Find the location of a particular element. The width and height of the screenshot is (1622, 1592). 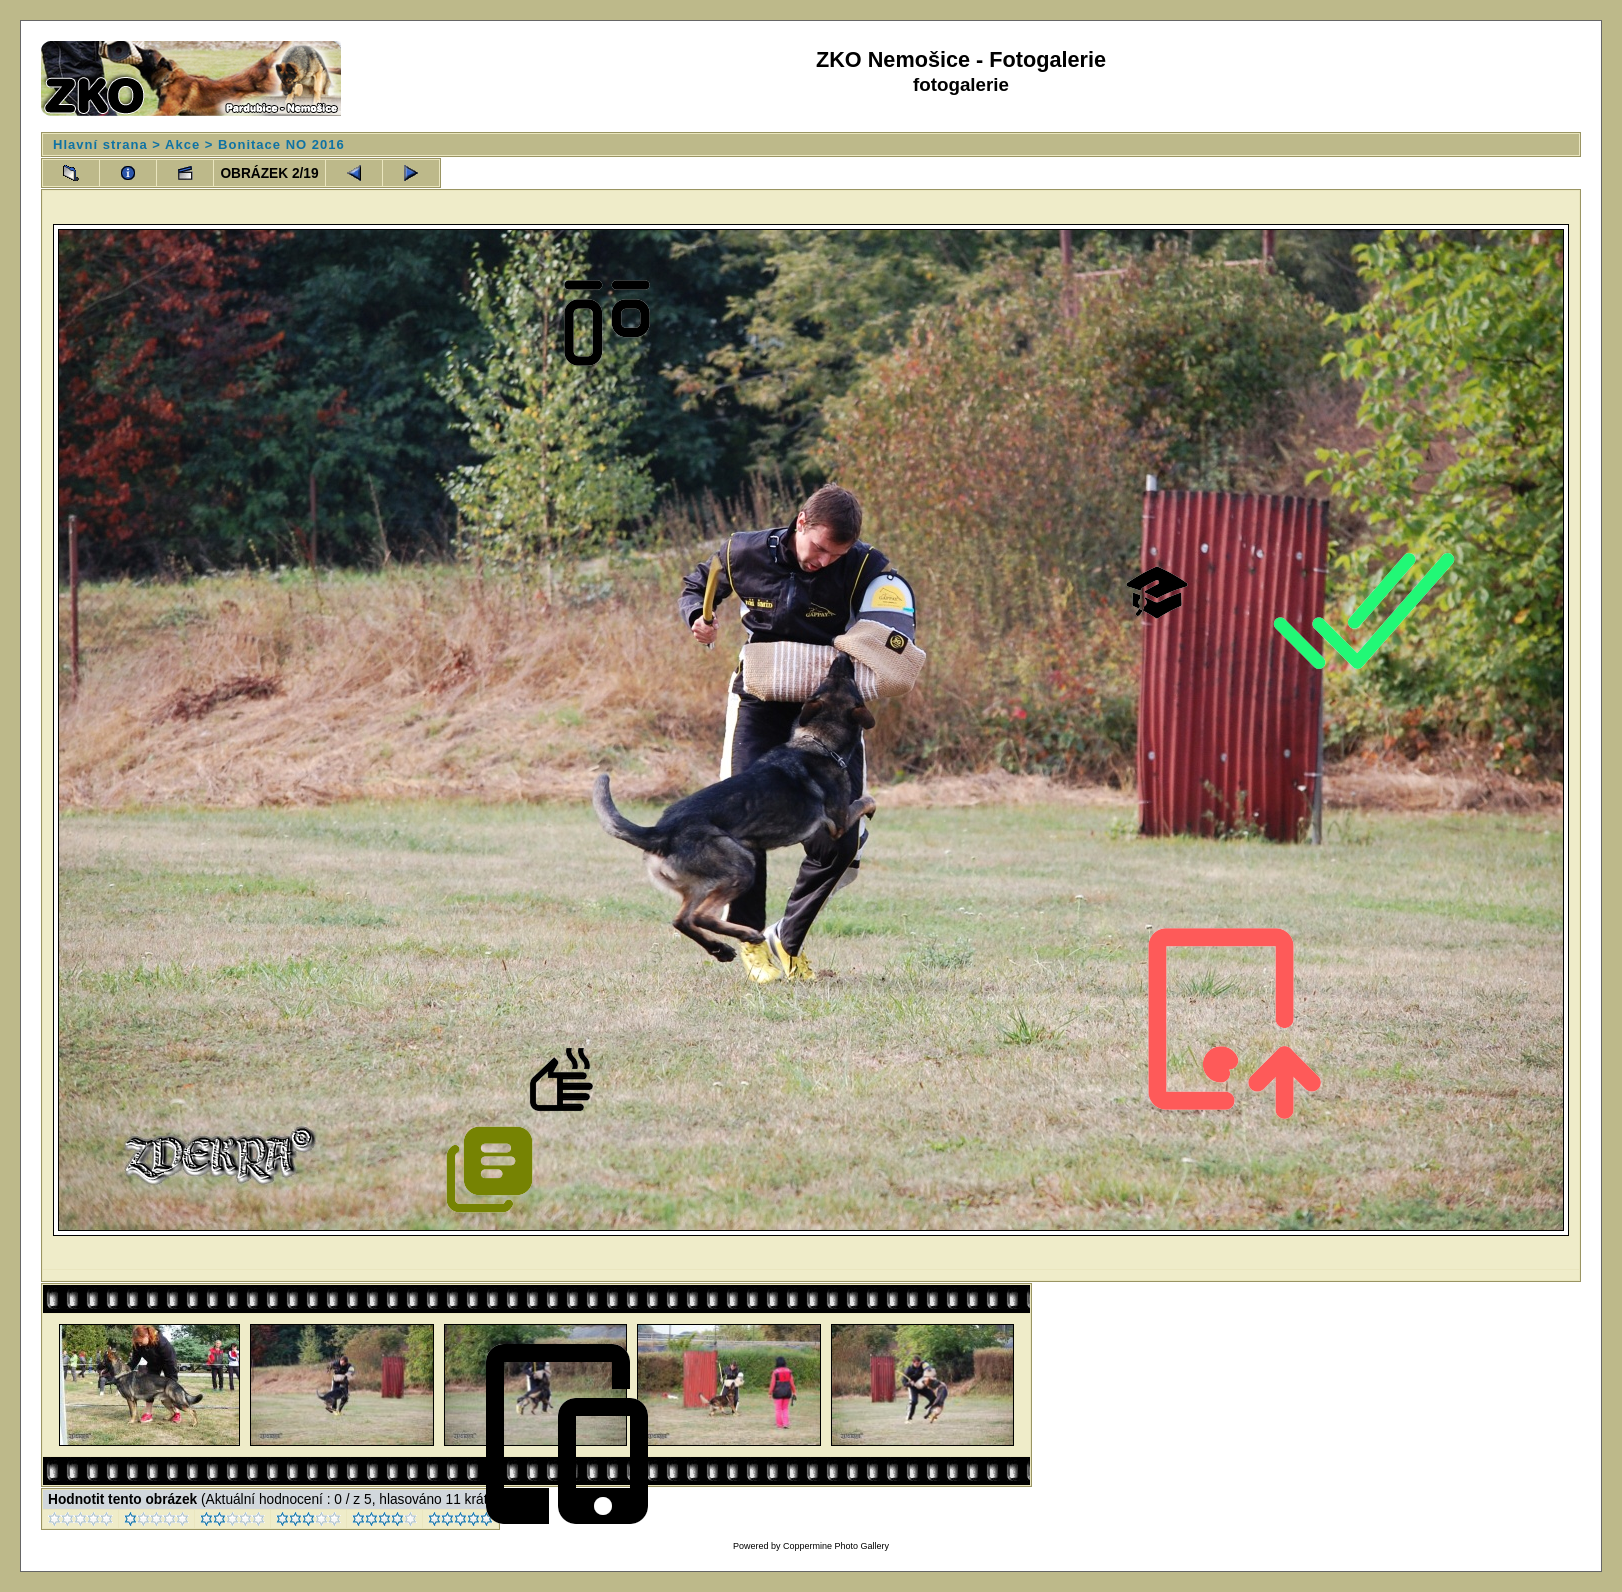

switch to kanban board view is located at coordinates (607, 323).